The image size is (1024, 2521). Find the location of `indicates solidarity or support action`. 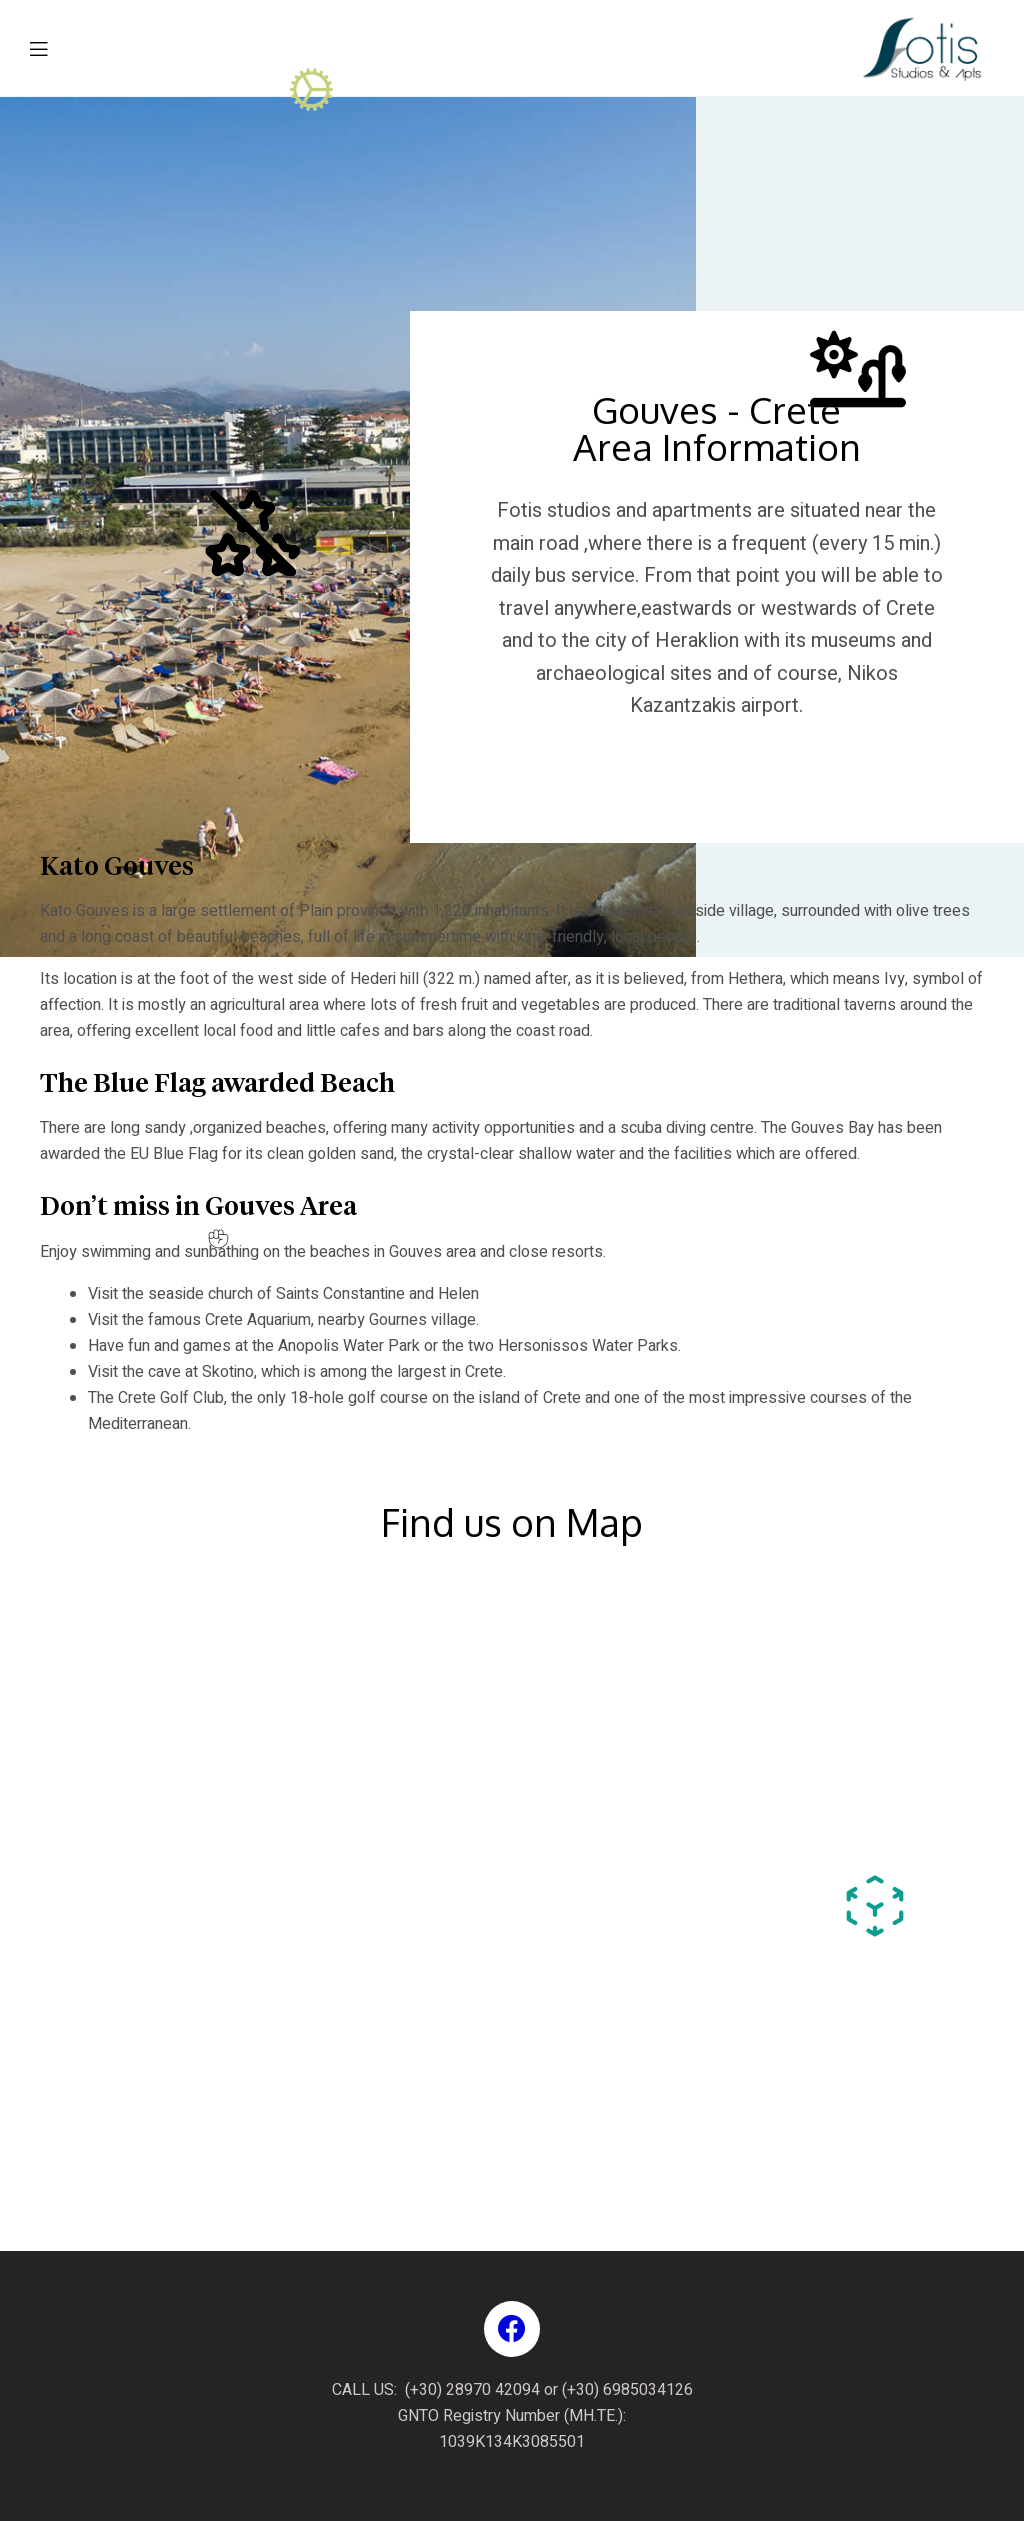

indicates solidarity or support action is located at coordinates (218, 1238).